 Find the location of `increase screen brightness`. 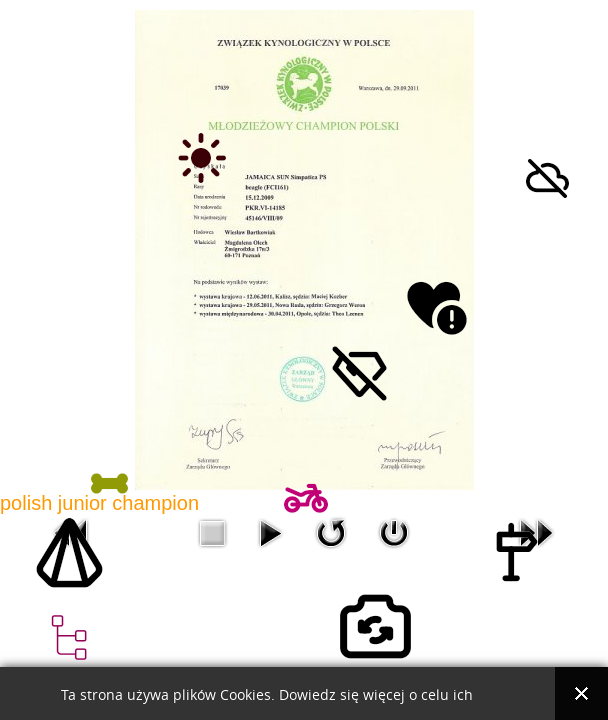

increase screen brightness is located at coordinates (201, 158).